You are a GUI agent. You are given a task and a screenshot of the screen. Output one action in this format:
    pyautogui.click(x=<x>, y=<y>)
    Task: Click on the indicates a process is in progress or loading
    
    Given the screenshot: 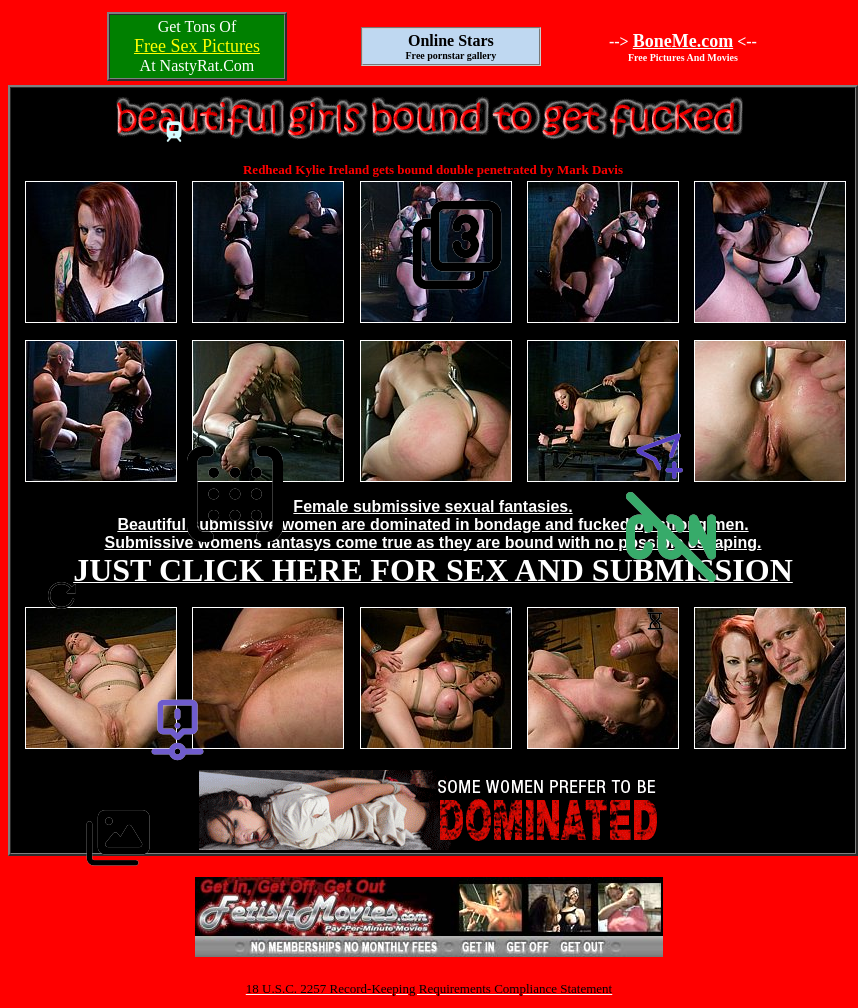 What is the action you would take?
    pyautogui.click(x=655, y=621)
    